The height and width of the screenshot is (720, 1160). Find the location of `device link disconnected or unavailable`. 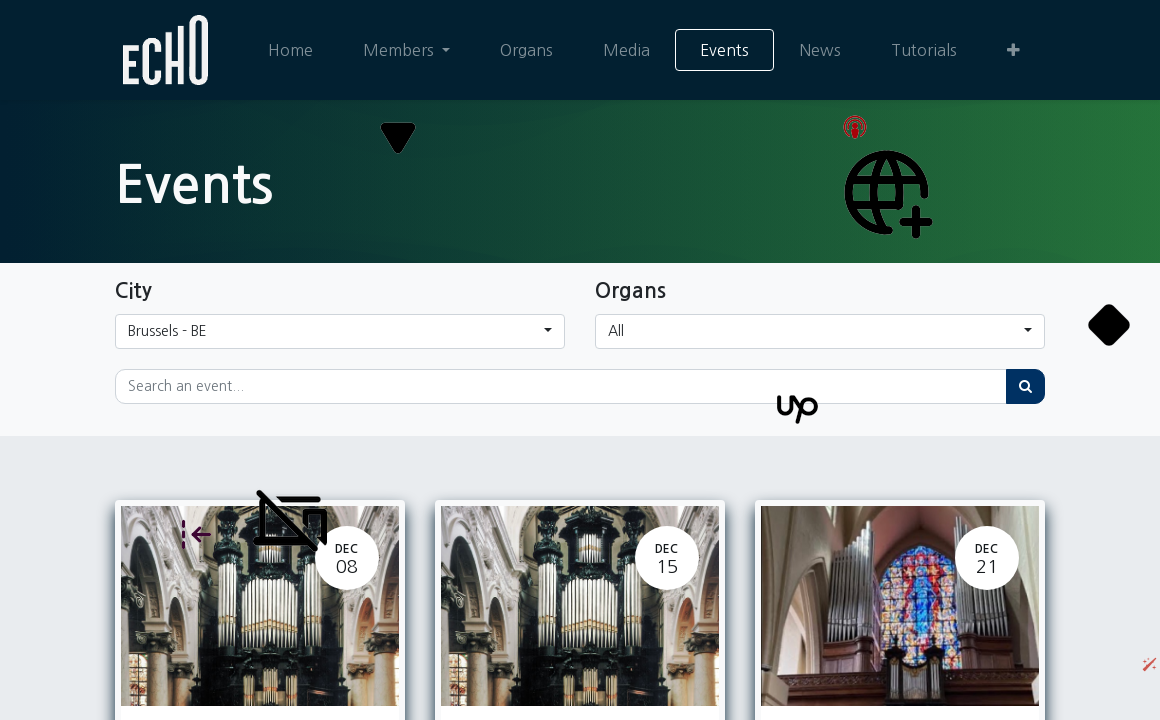

device link disconnected or unavailable is located at coordinates (290, 521).